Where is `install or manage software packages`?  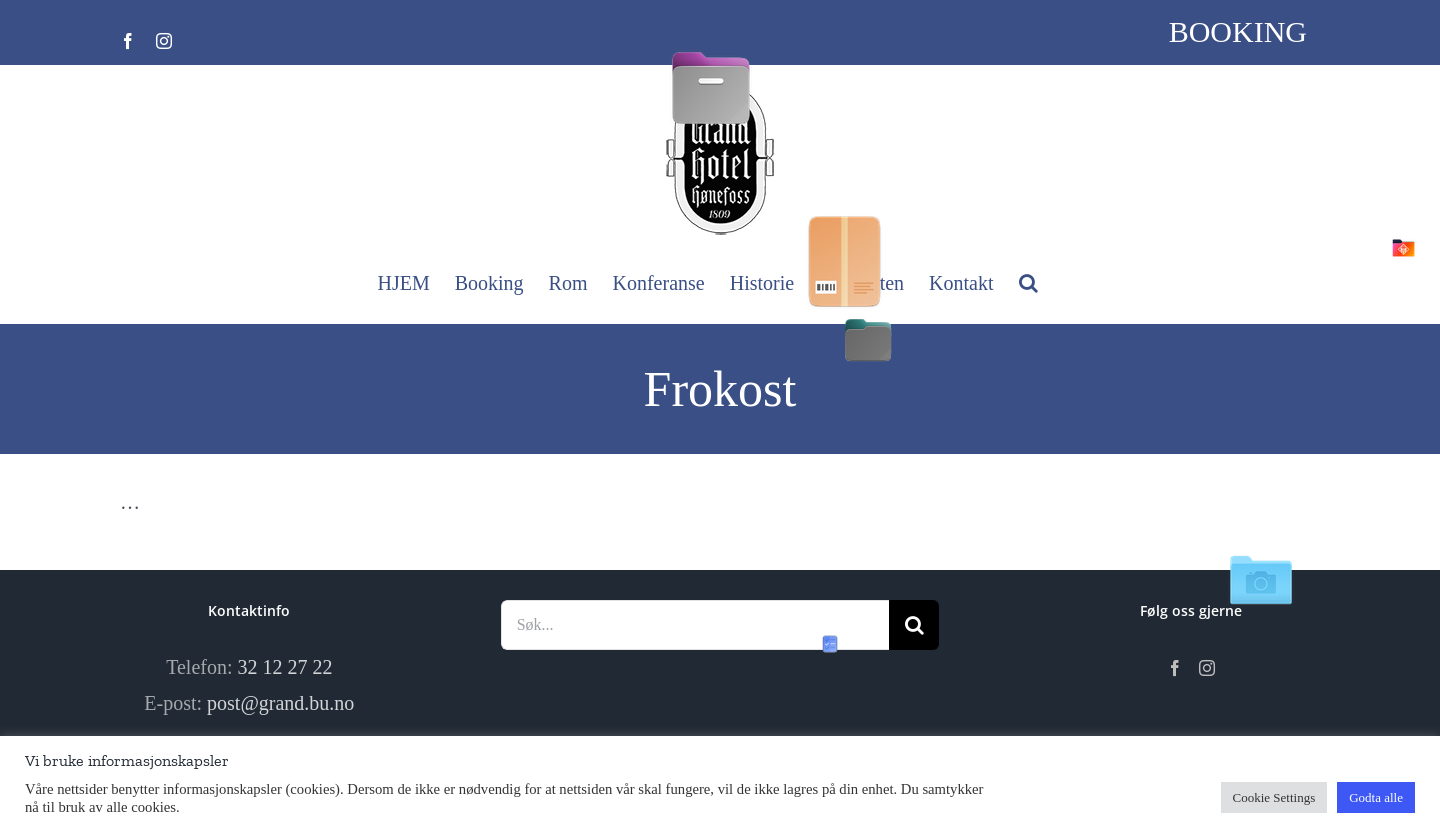
install or manage software packages is located at coordinates (844, 261).